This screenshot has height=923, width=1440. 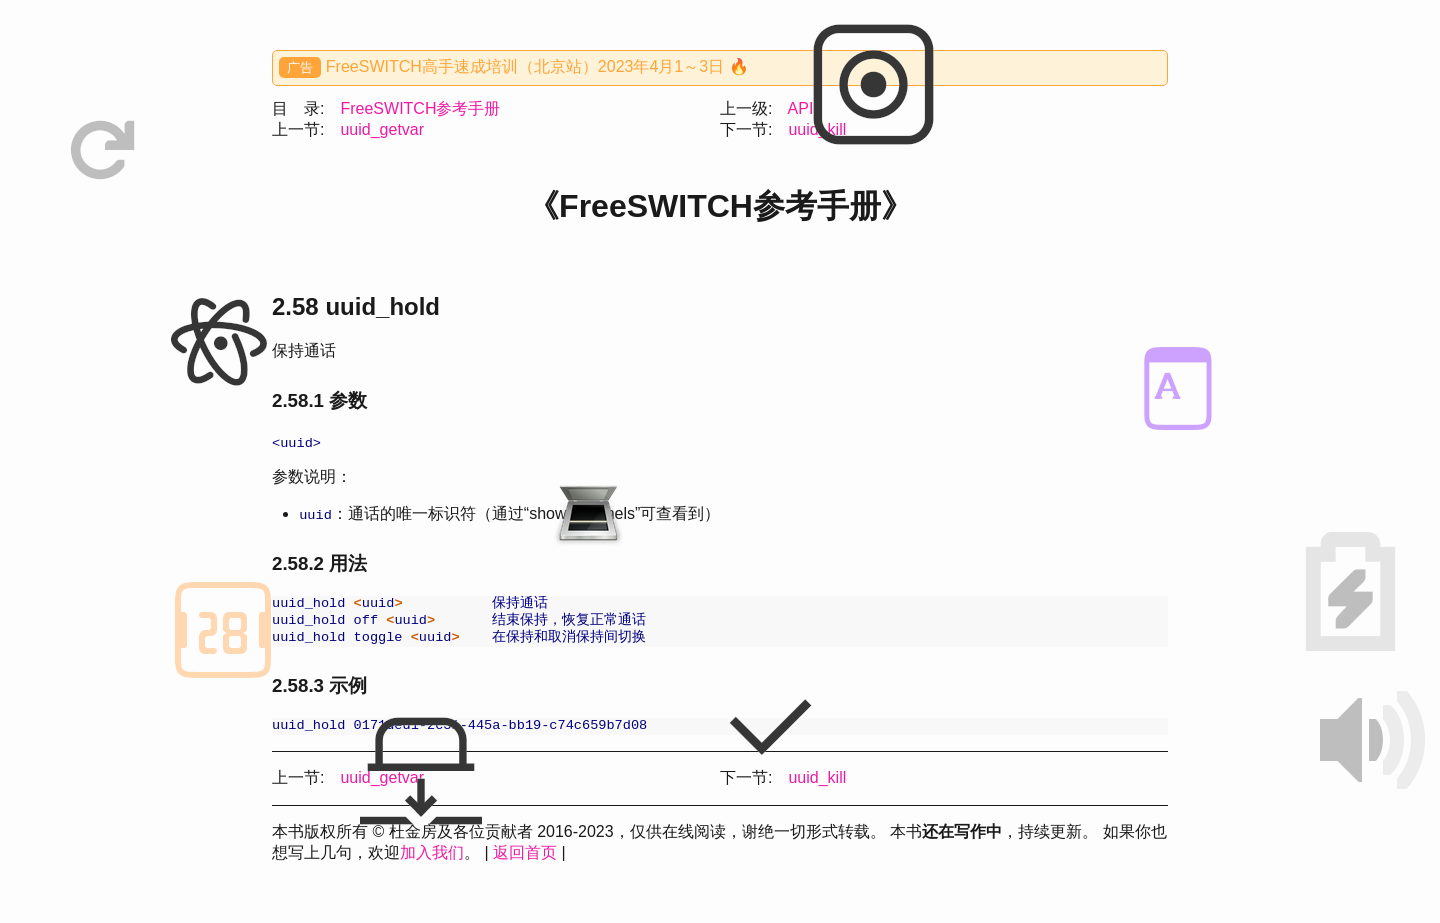 I want to click on indicates device is connected to power, so click(x=1350, y=591).